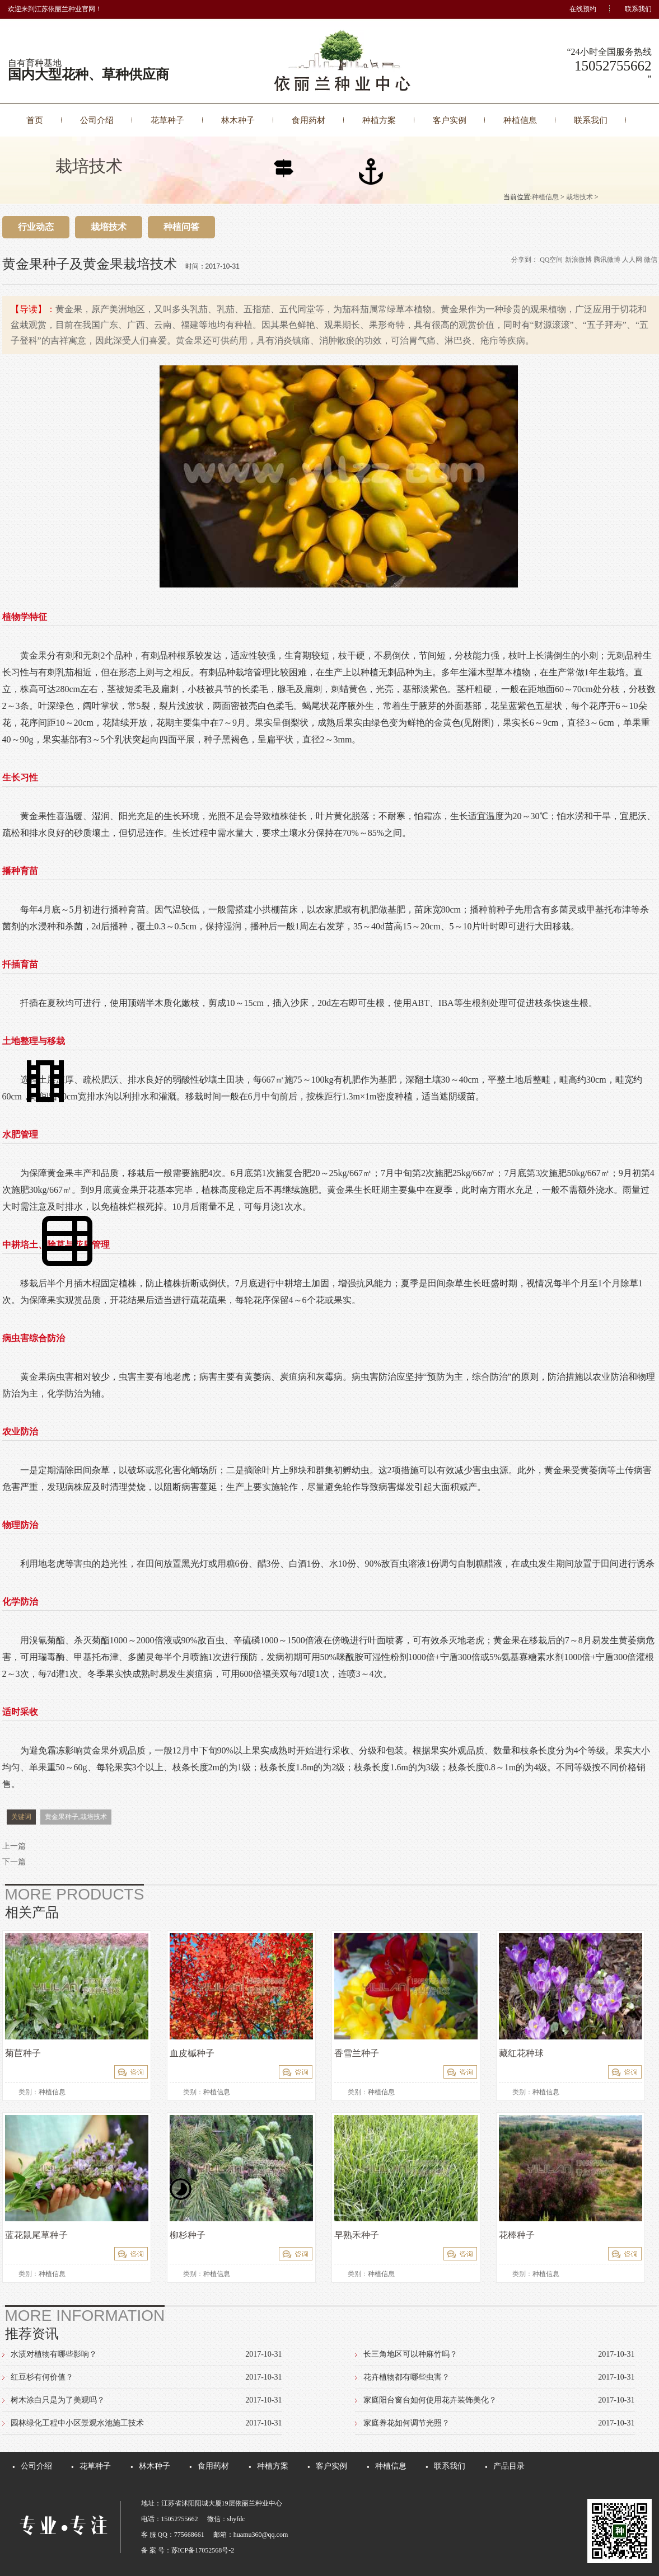 The width and height of the screenshot is (659, 2576). I want to click on anchor a position or element in place, so click(371, 171).